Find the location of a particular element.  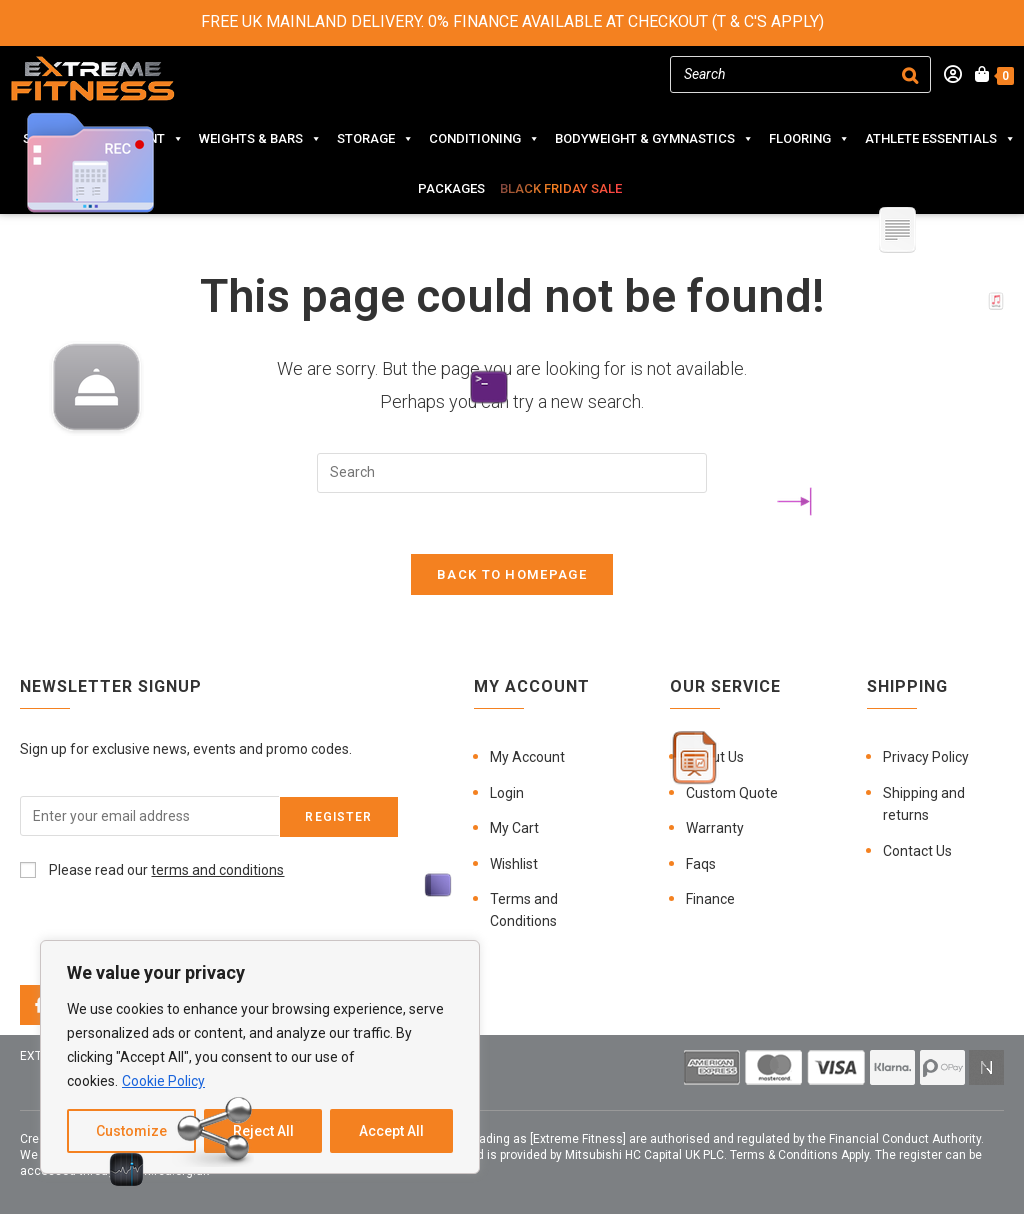

a windows media audio (.wma) file is located at coordinates (996, 301).